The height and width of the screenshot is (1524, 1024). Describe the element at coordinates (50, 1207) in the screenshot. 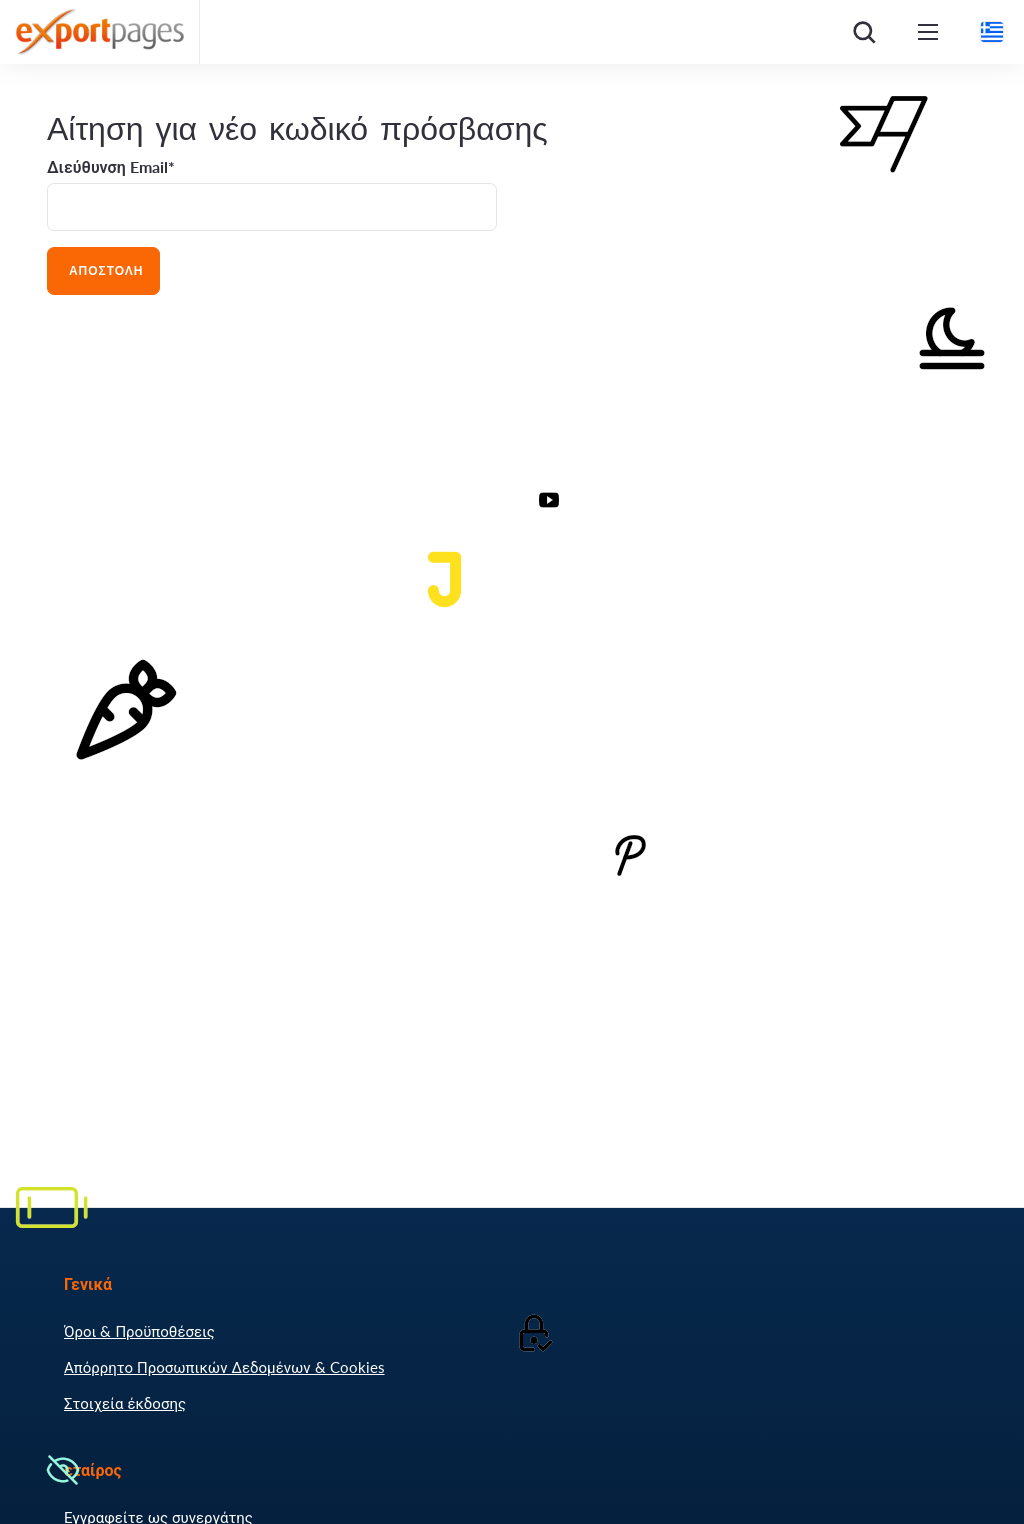

I see `indicates low battery level` at that location.